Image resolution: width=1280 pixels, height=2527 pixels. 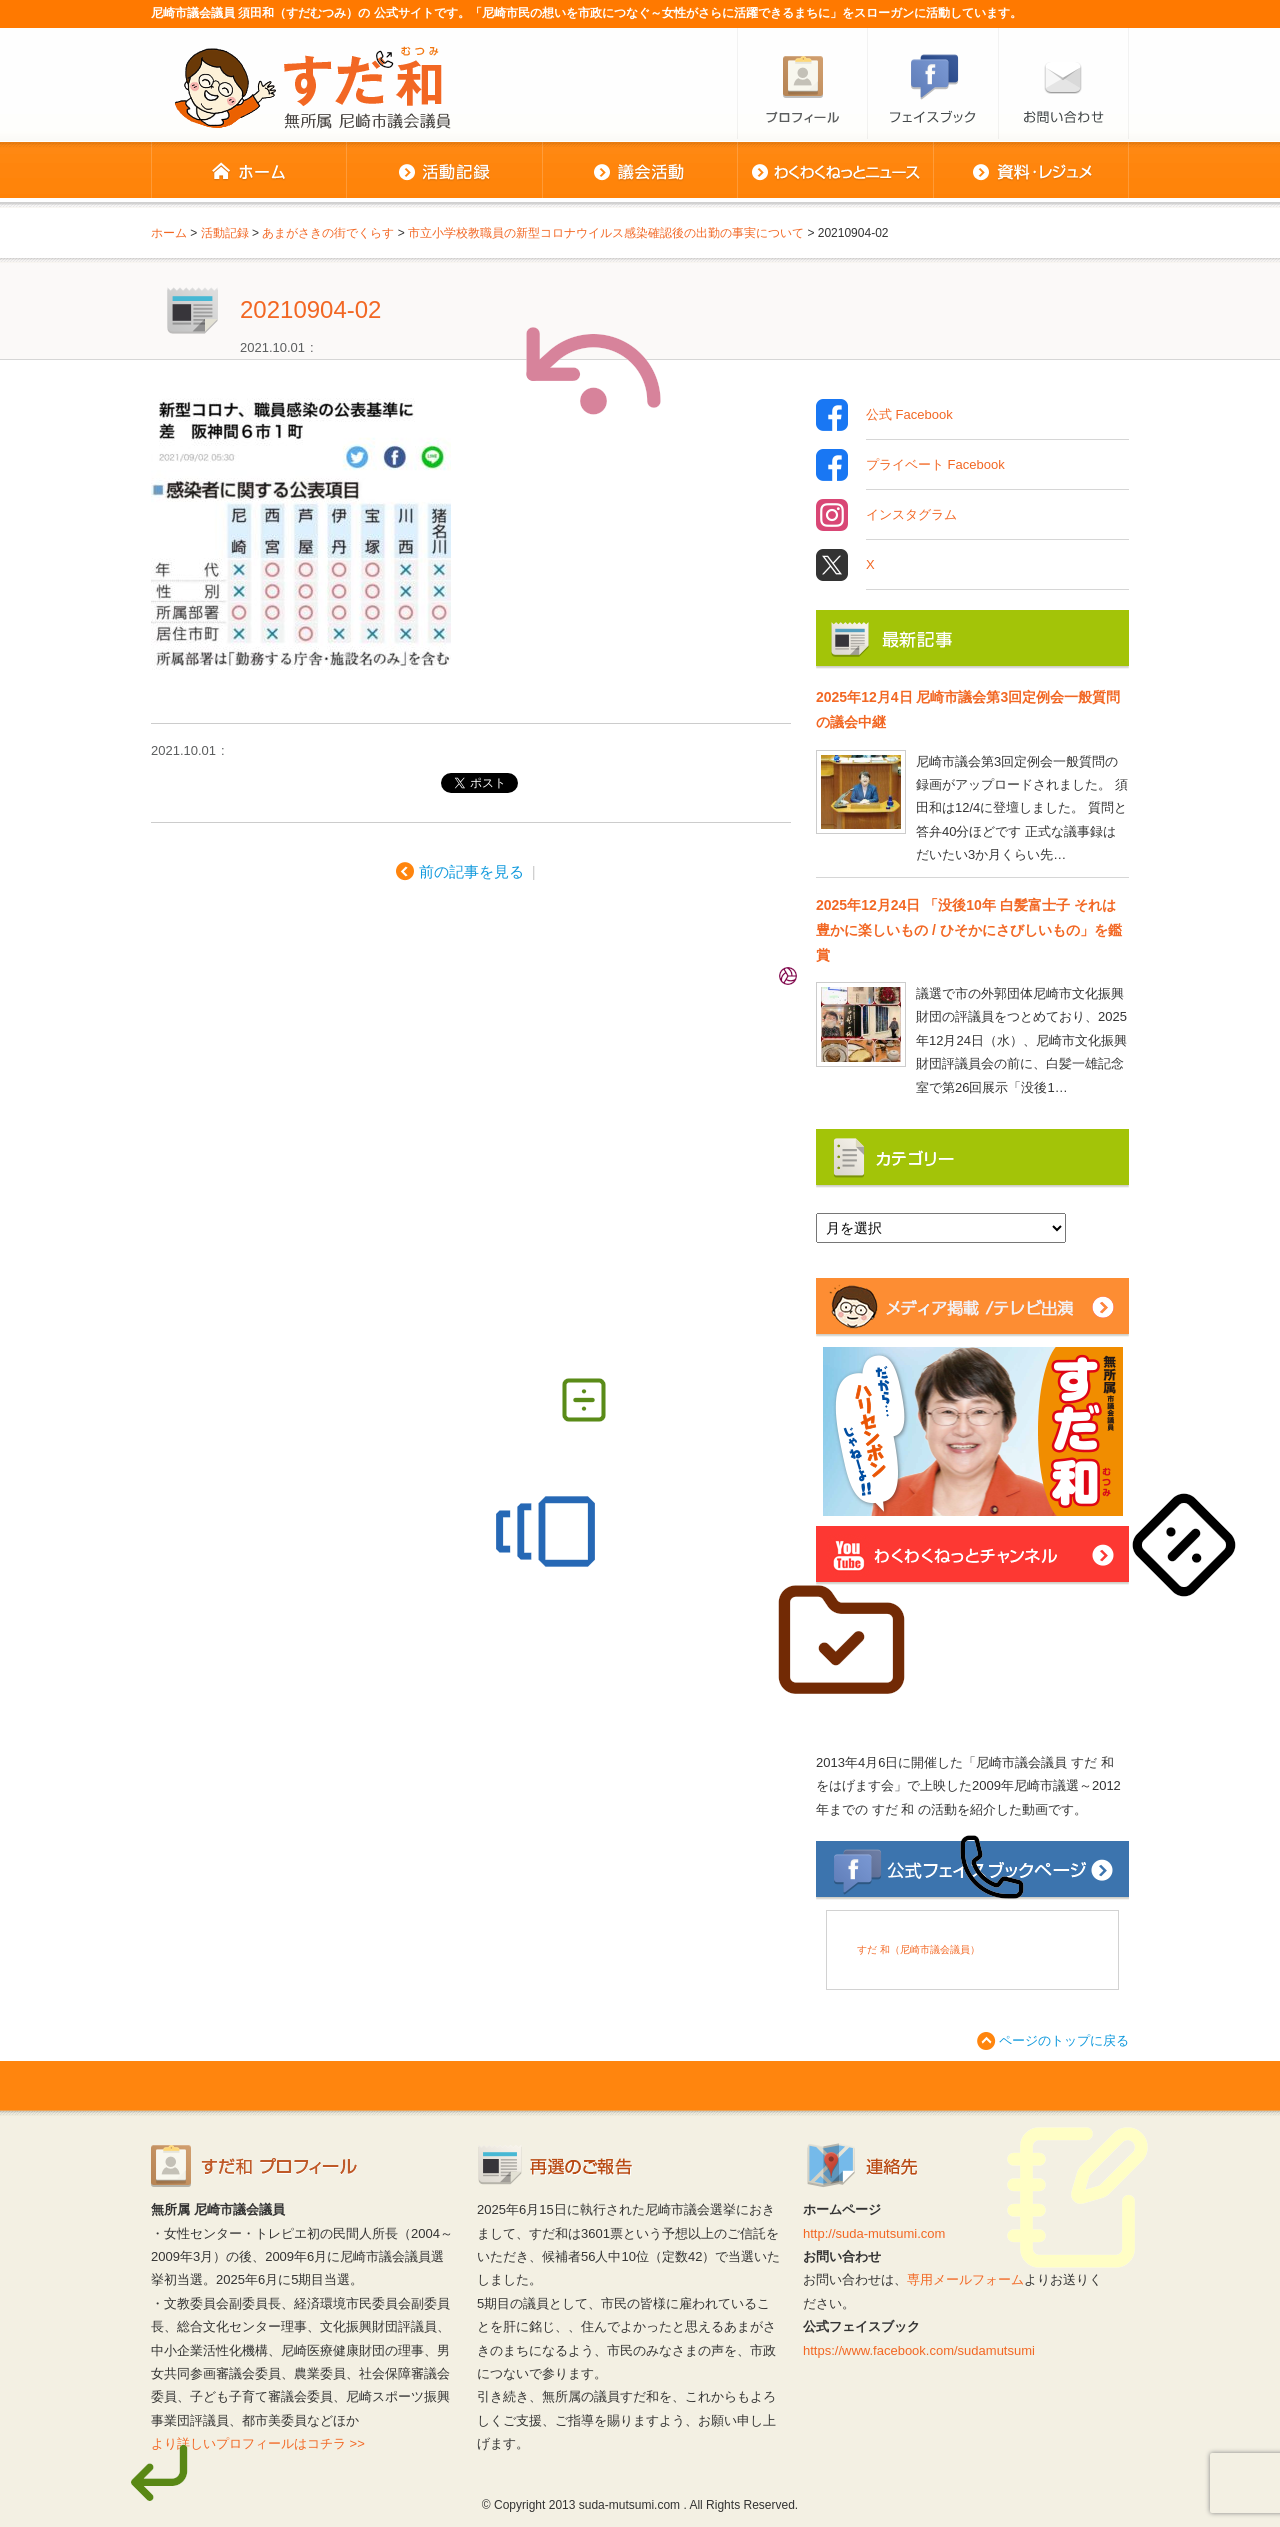 I want to click on view version history, so click(x=545, y=1531).